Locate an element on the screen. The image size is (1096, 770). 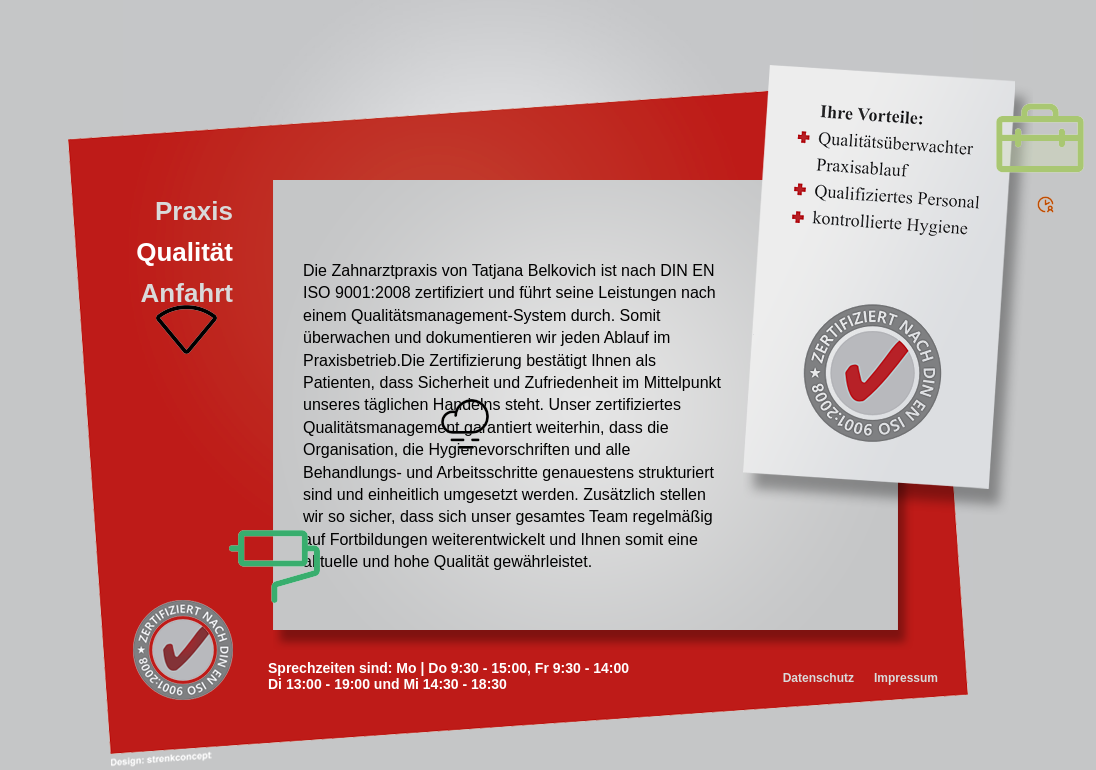
no wifi connection available is located at coordinates (186, 329).